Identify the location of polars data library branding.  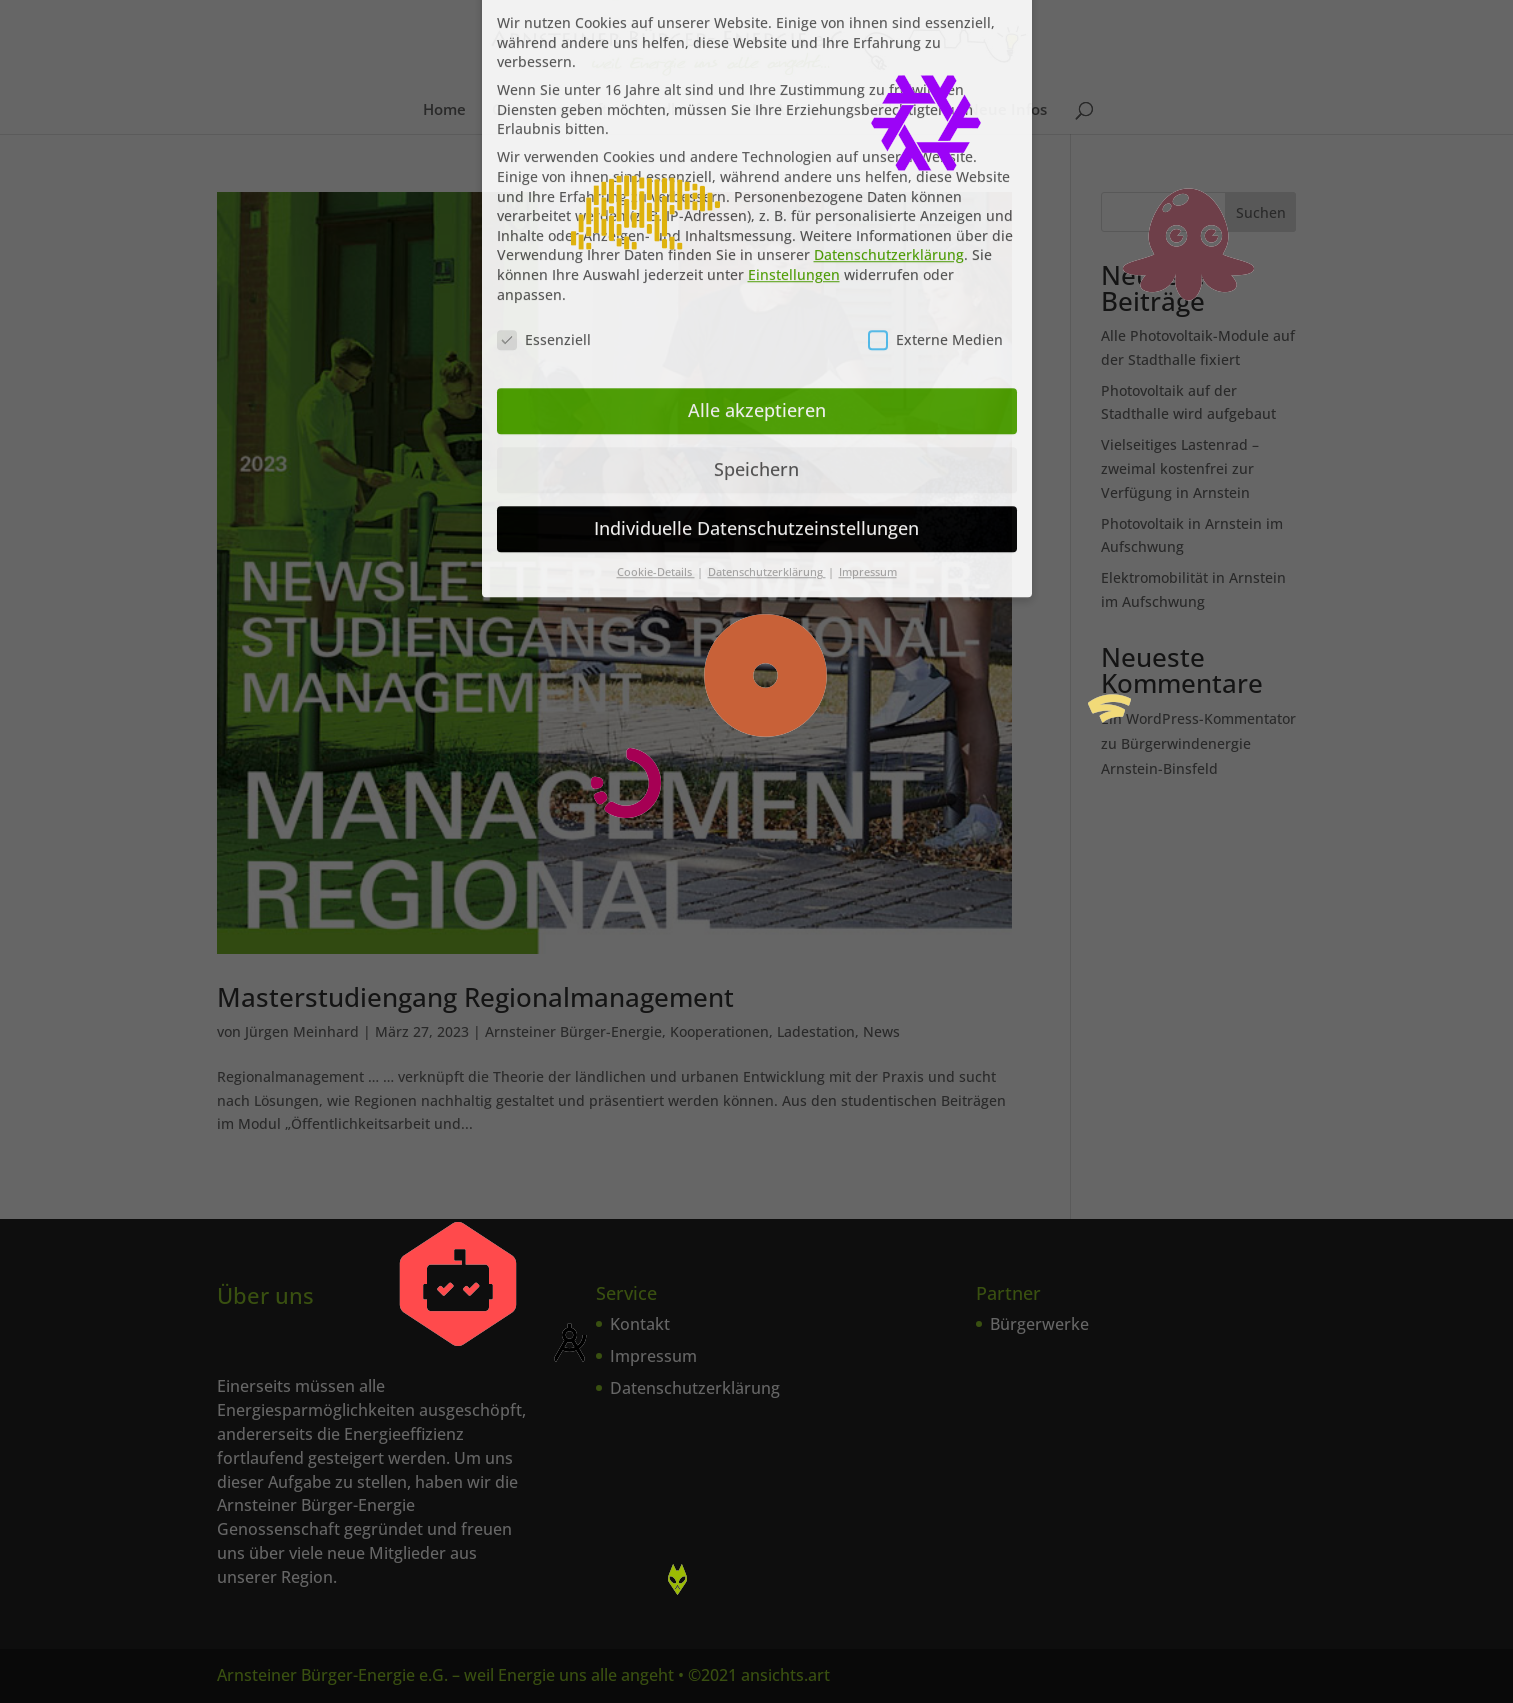
(645, 212).